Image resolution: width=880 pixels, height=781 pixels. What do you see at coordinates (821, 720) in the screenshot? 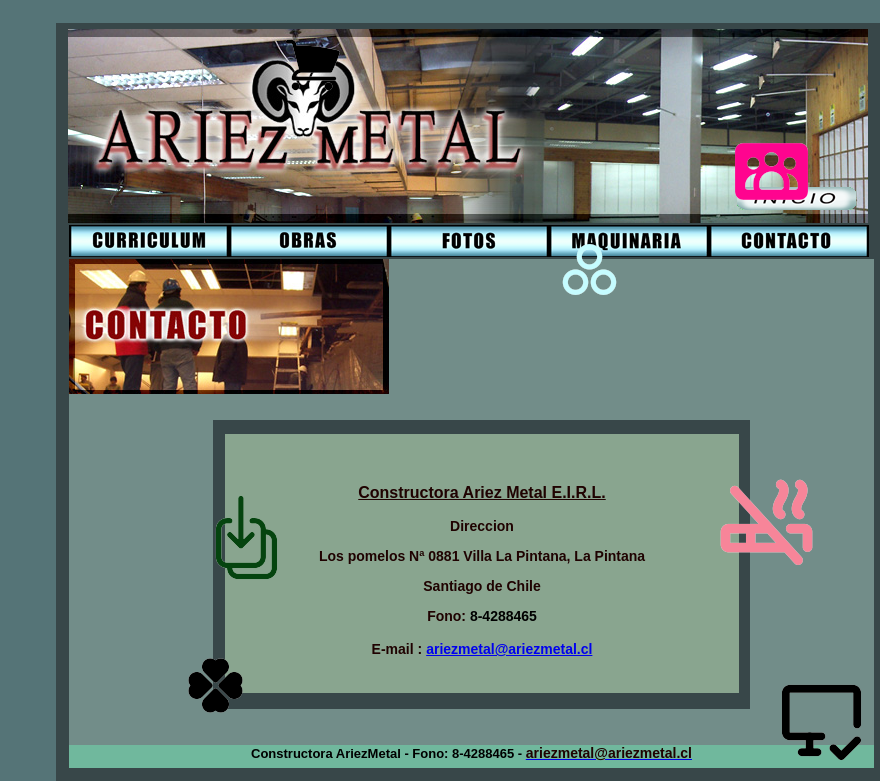
I see `device successfully connected` at bounding box center [821, 720].